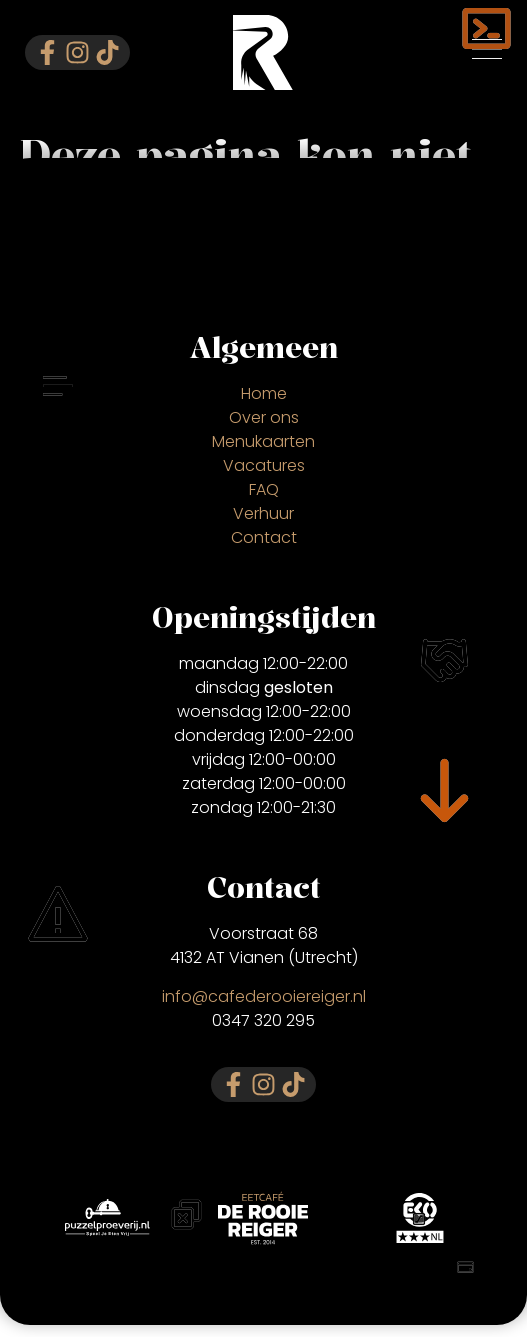 The image size is (527, 1337). Describe the element at coordinates (419, 1219) in the screenshot. I see `indicates escalator access nearby` at that location.